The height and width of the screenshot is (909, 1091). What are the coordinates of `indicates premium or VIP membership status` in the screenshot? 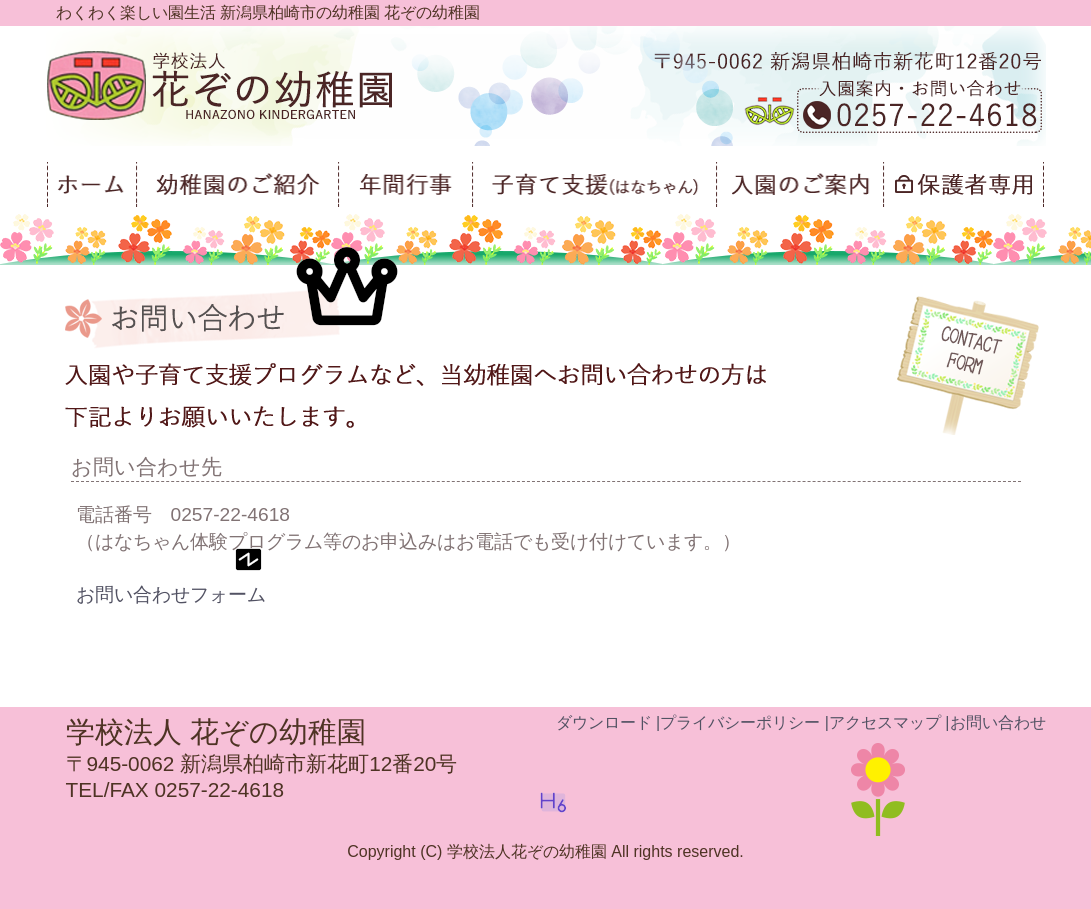 It's located at (347, 291).